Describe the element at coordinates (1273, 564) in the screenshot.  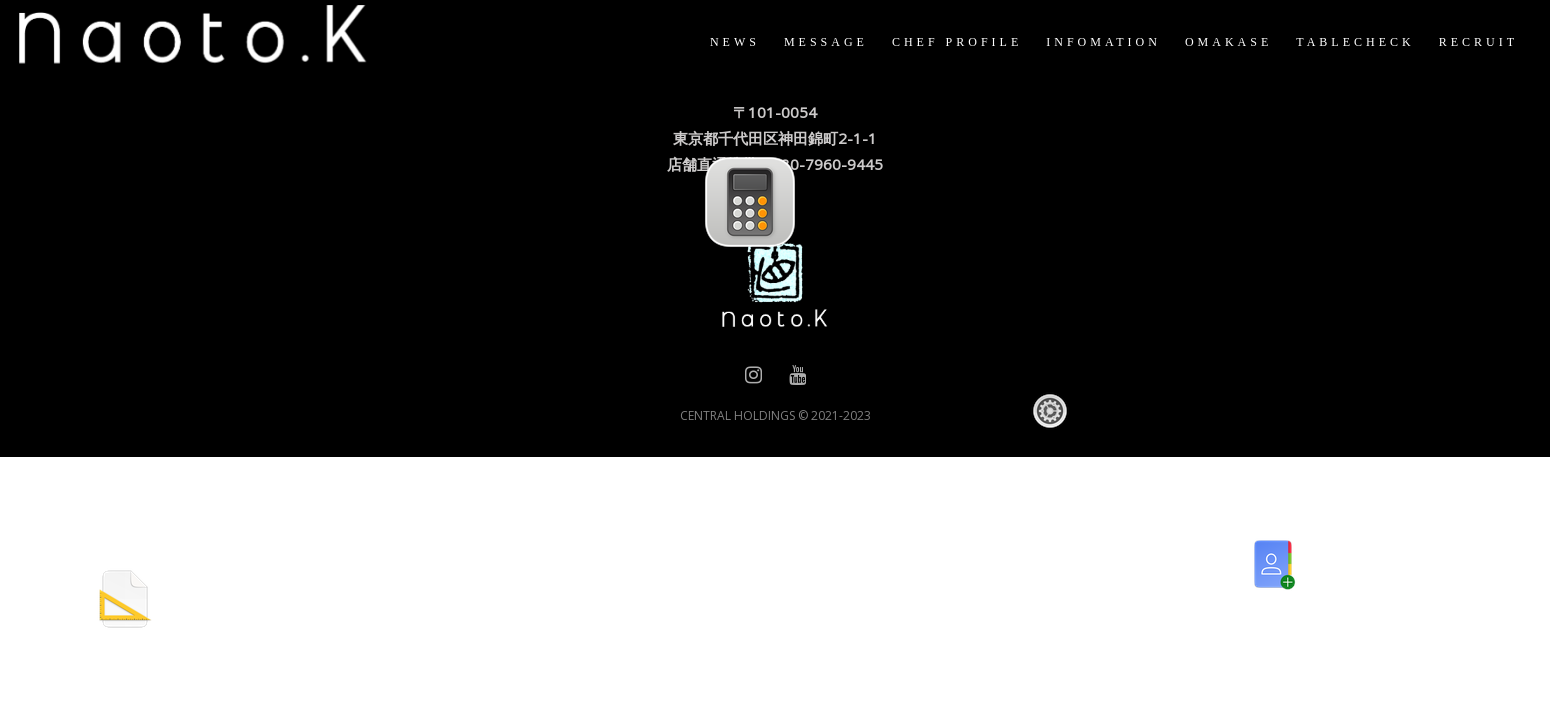
I see `create a new contact in address book` at that location.